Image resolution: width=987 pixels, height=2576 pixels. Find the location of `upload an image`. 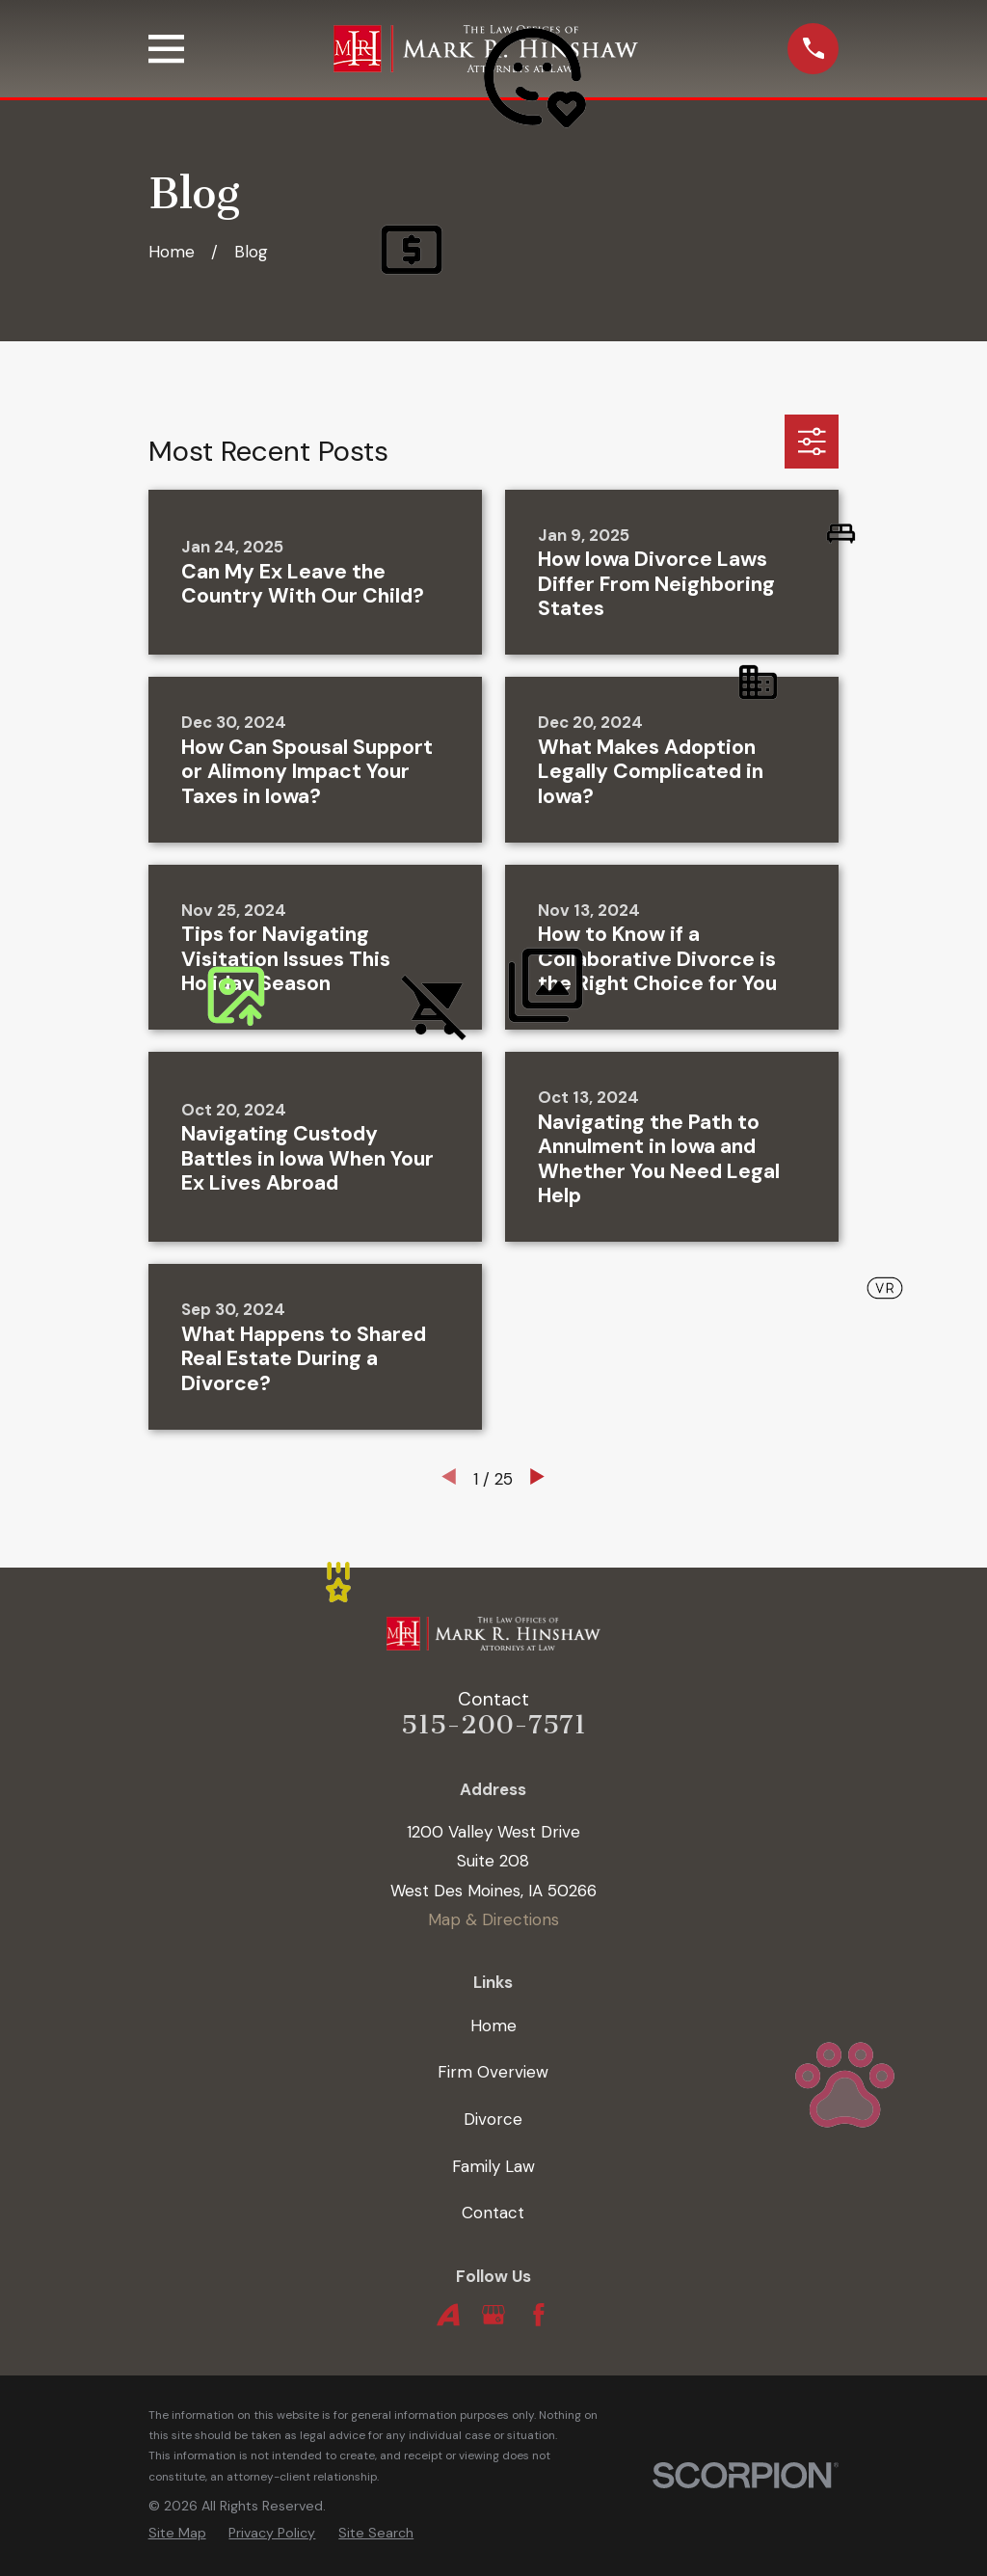

upload an image is located at coordinates (236, 995).